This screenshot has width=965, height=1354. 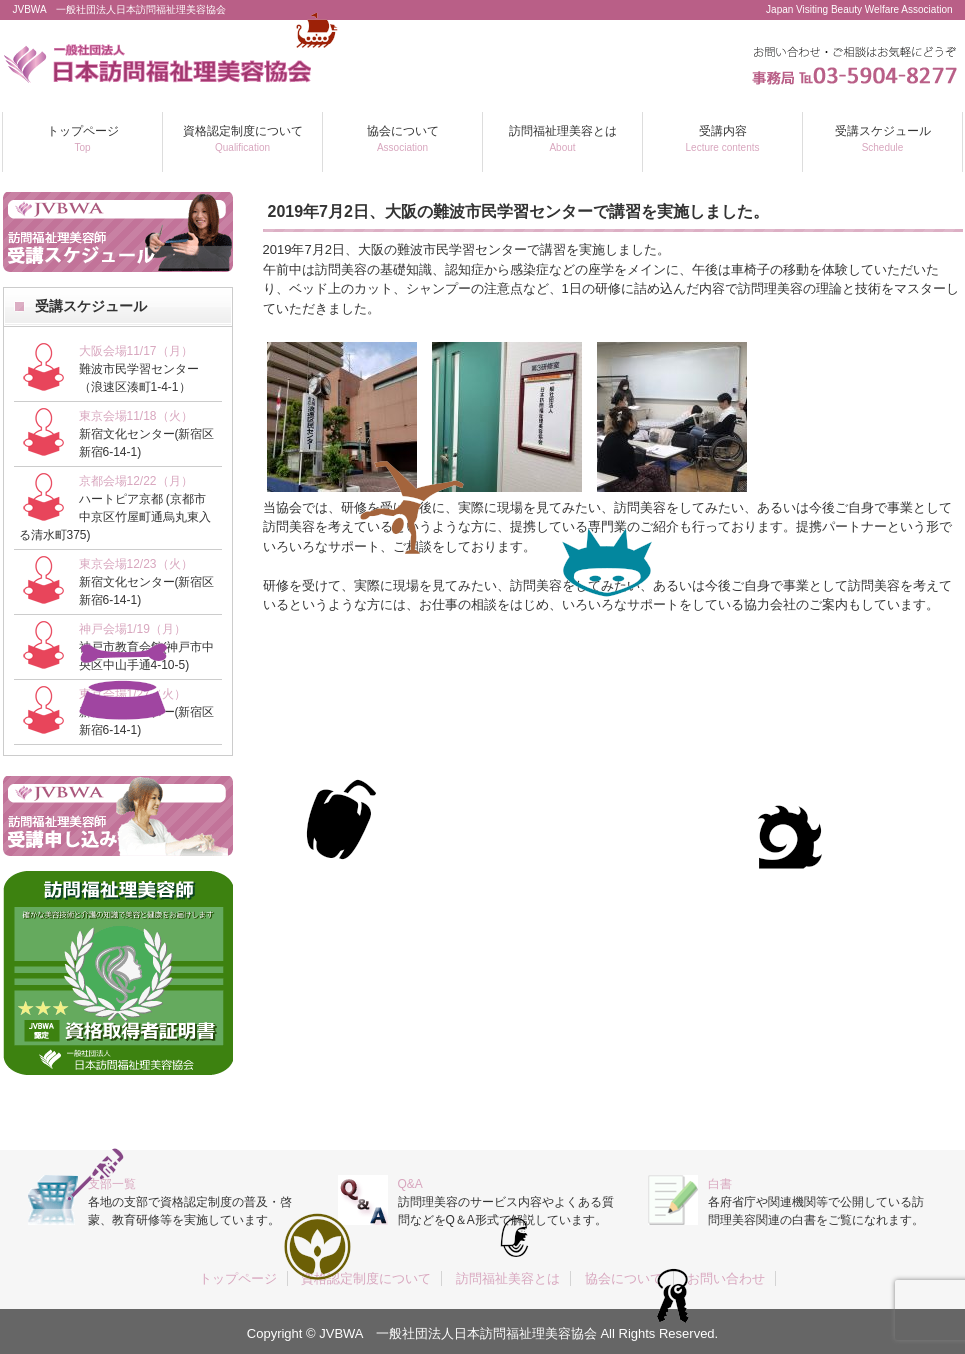 I want to click on viking ship or drakkar game element, so click(x=316, y=32).